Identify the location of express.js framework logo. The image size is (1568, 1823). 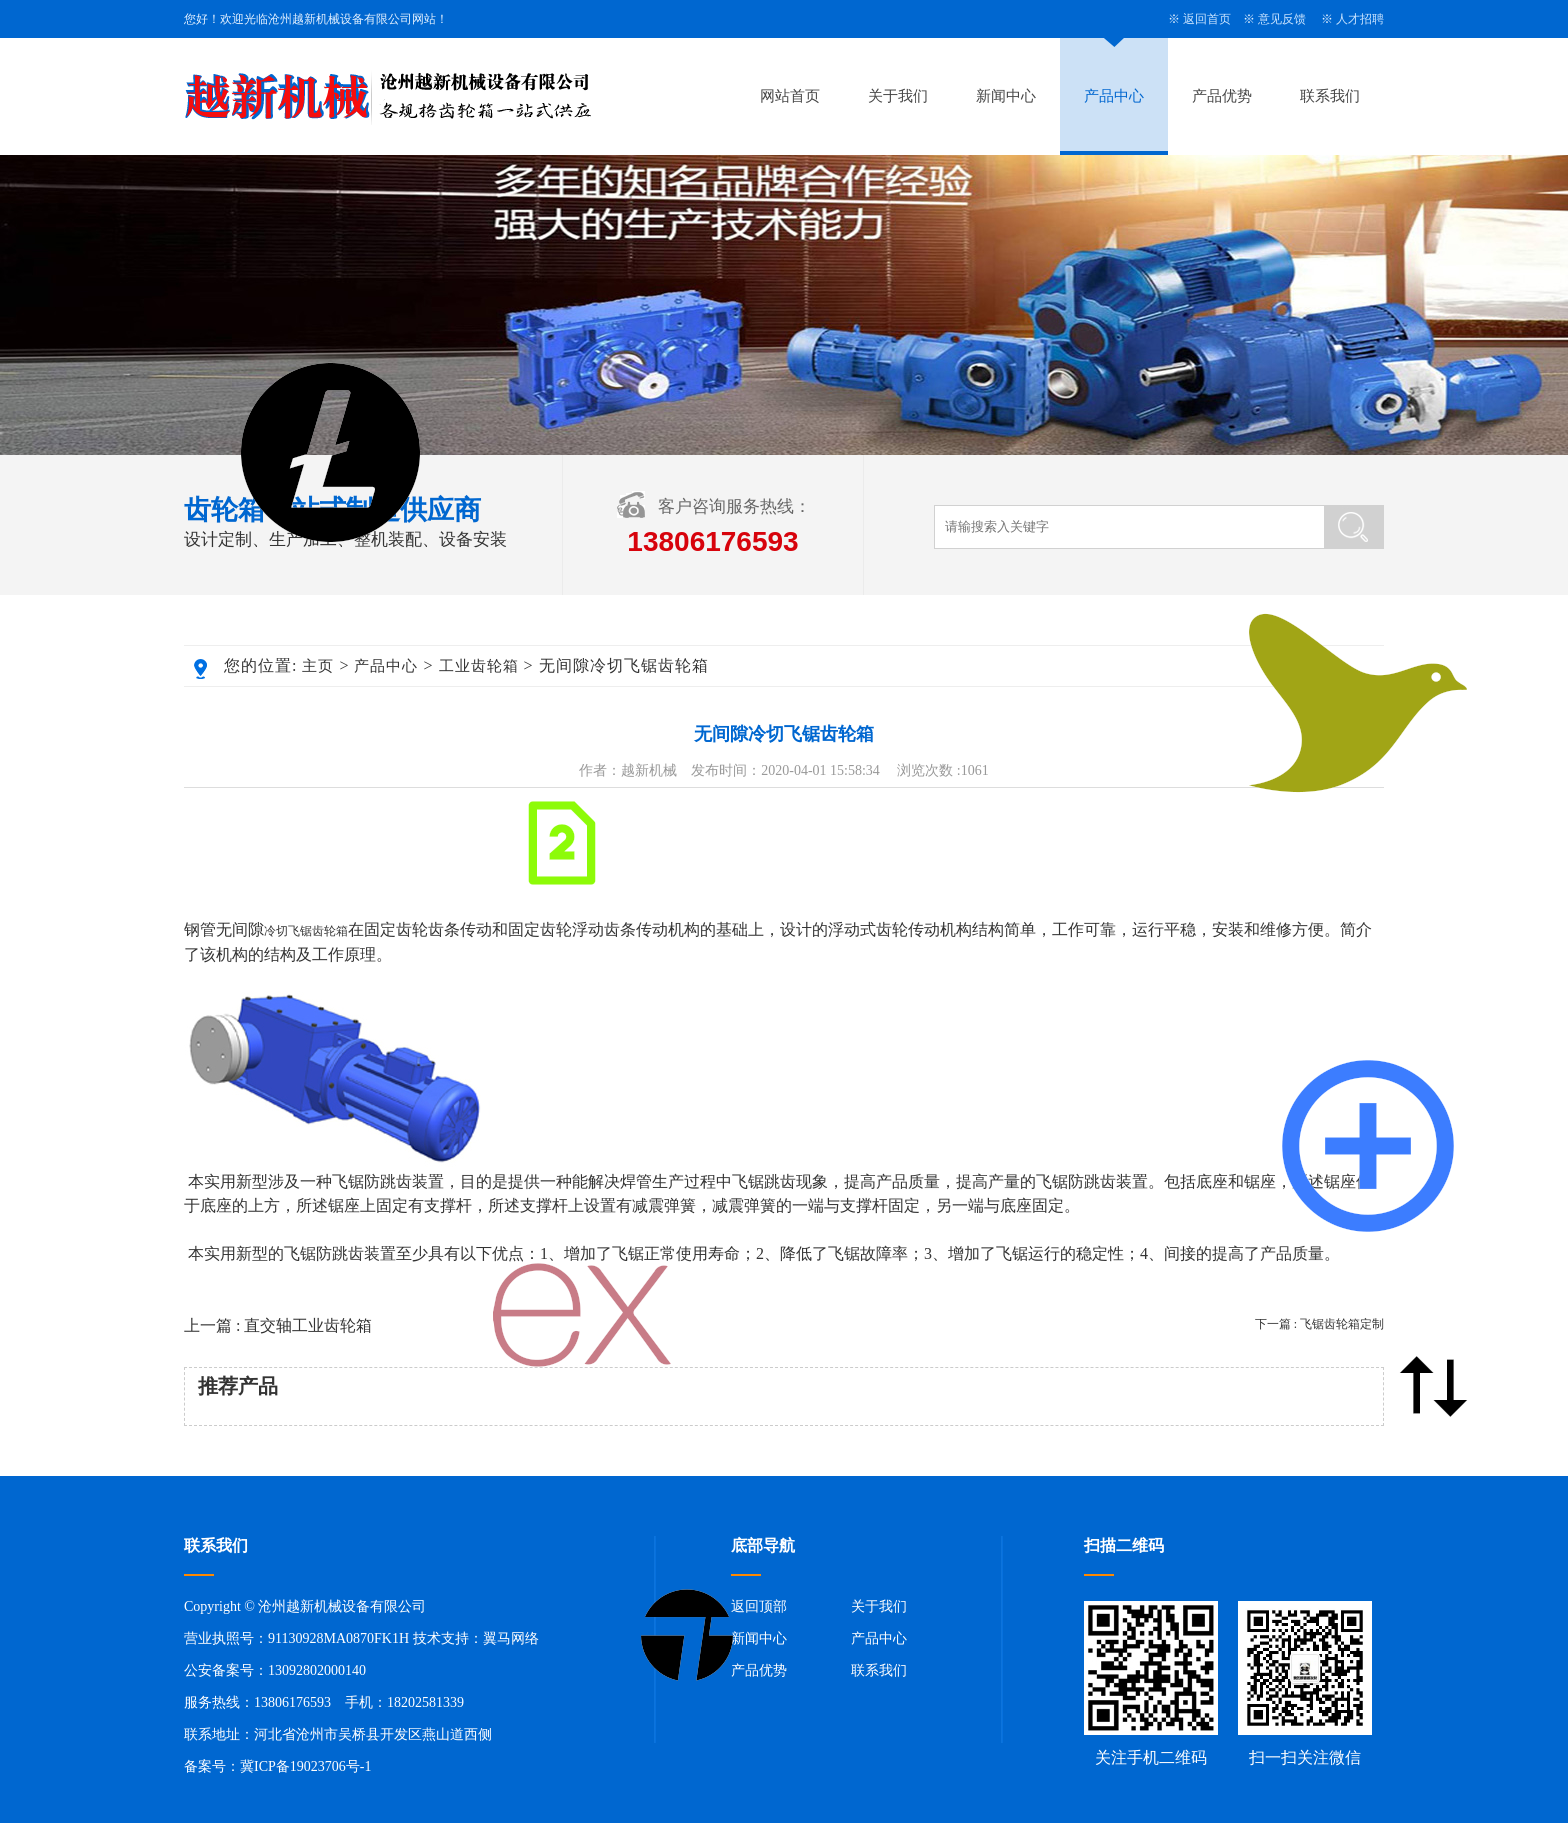
(582, 1315).